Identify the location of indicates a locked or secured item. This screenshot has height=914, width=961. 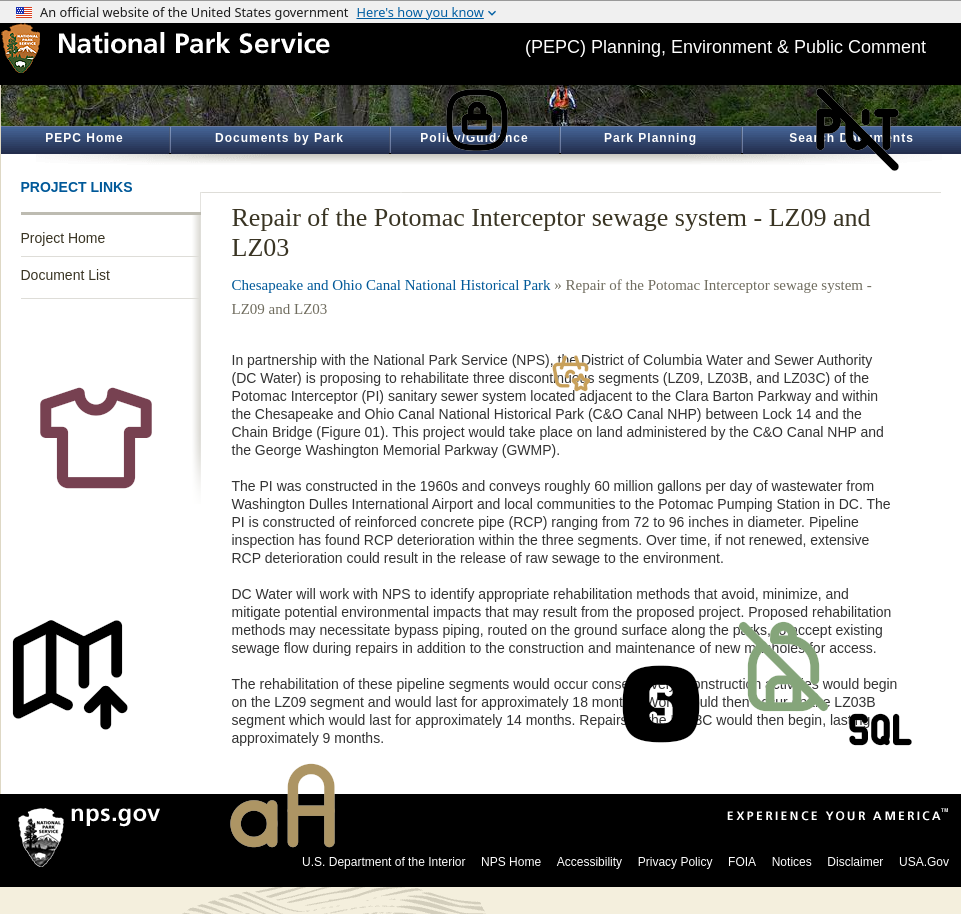
(477, 120).